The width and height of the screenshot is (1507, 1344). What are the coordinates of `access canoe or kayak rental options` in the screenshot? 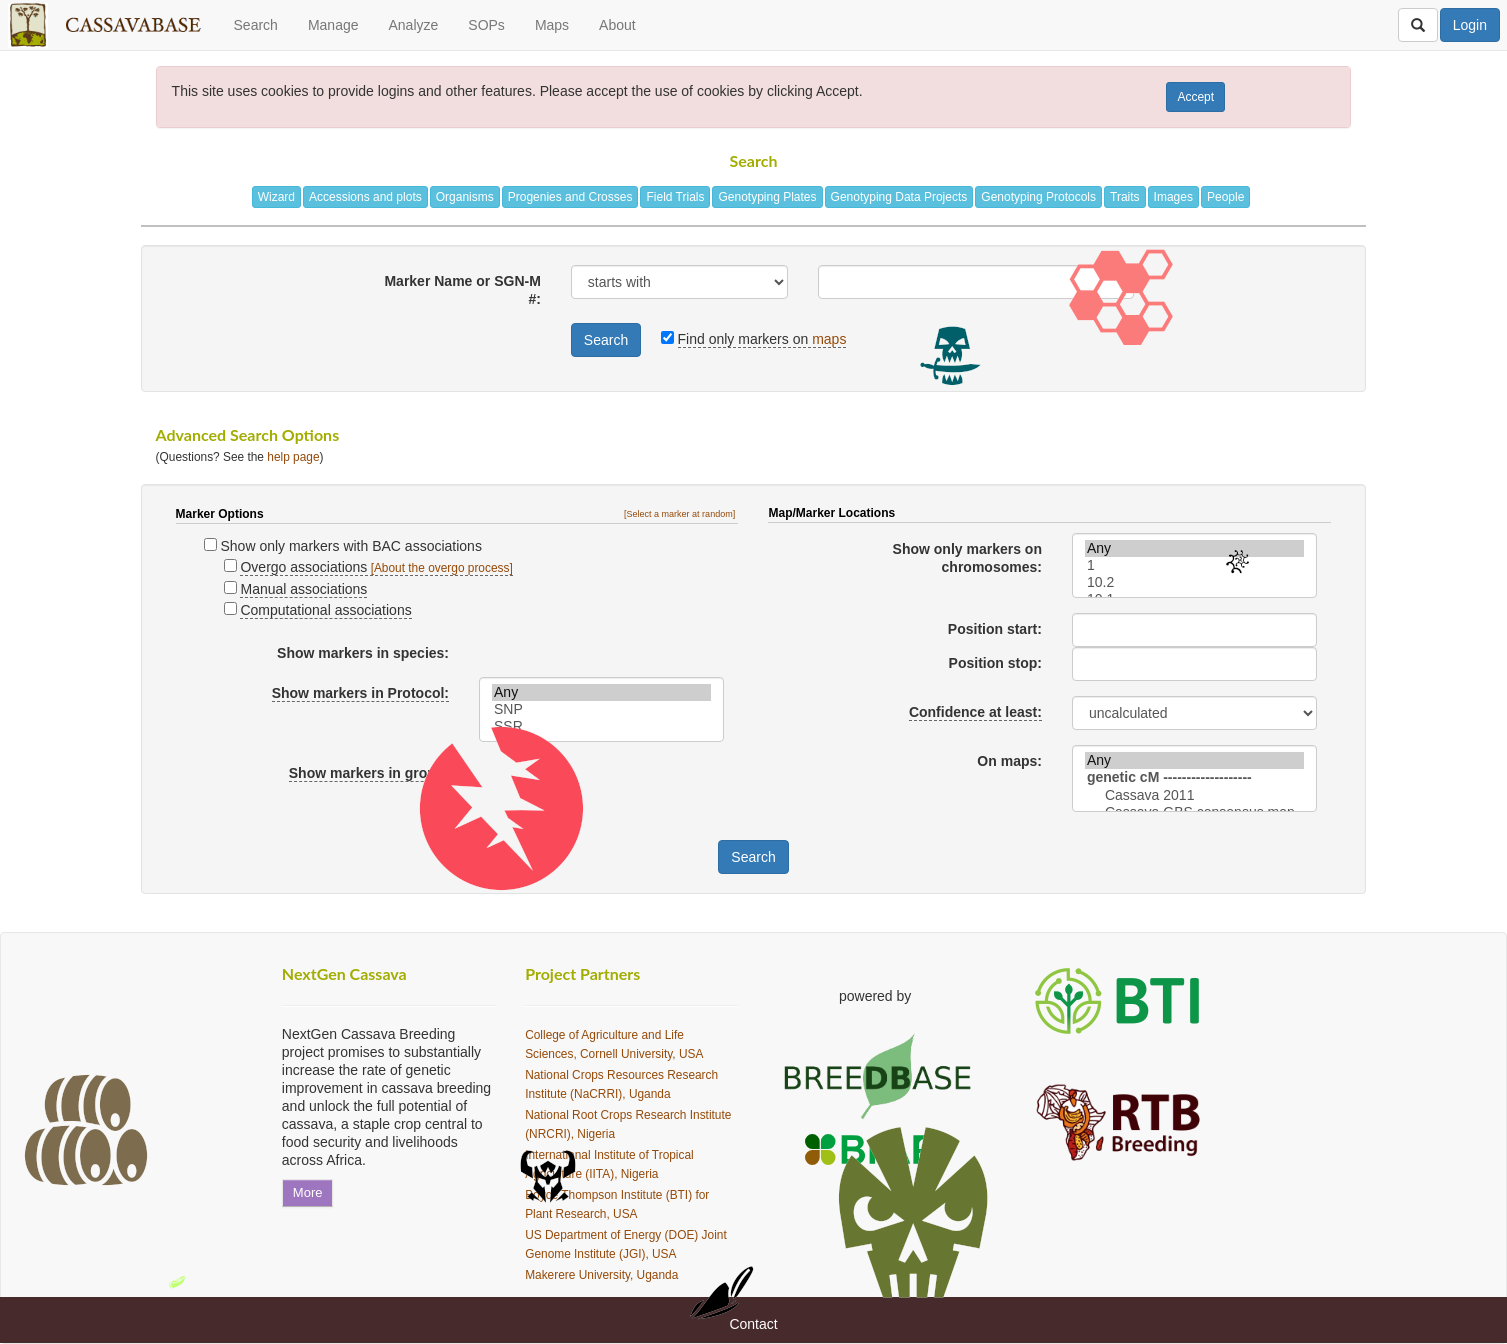 It's located at (177, 1282).